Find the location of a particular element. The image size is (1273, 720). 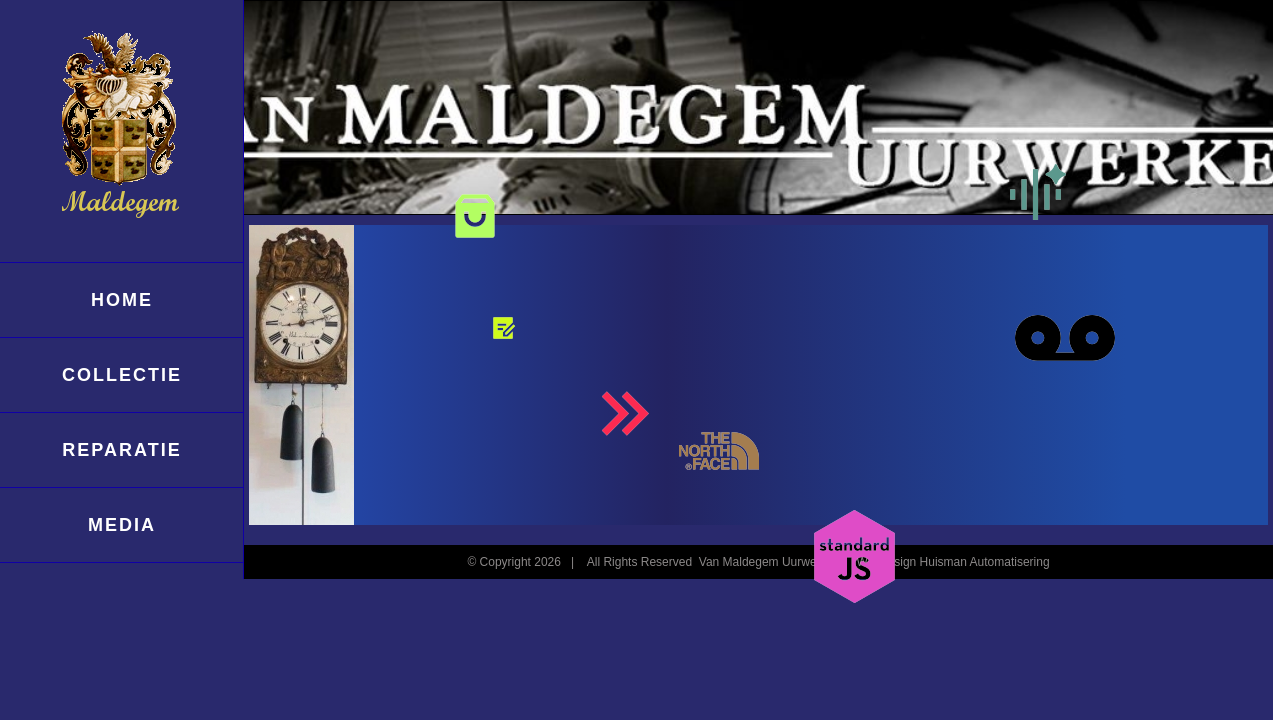

The North Face brand logo is located at coordinates (719, 451).